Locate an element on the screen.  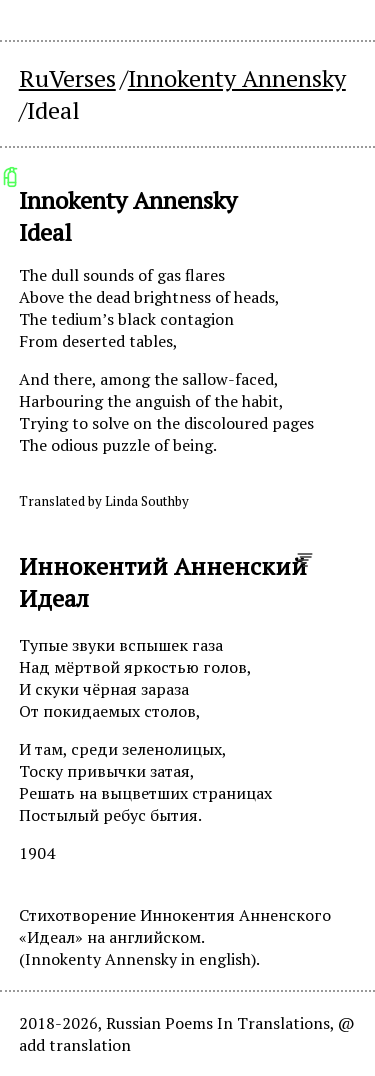
indicates tornado warning or severe weather alert is located at coordinates (305, 560).